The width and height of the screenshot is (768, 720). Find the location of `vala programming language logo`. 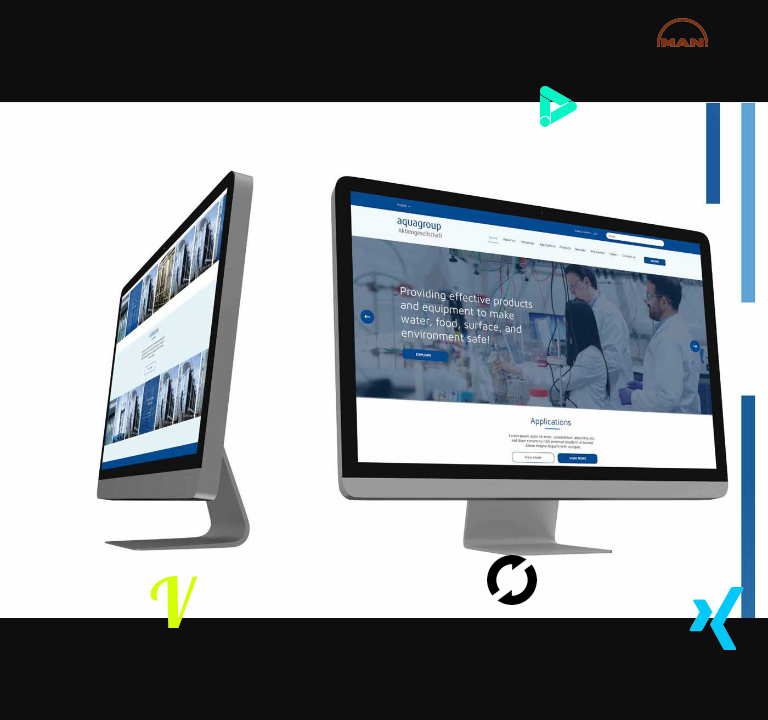

vala programming language logo is located at coordinates (174, 602).